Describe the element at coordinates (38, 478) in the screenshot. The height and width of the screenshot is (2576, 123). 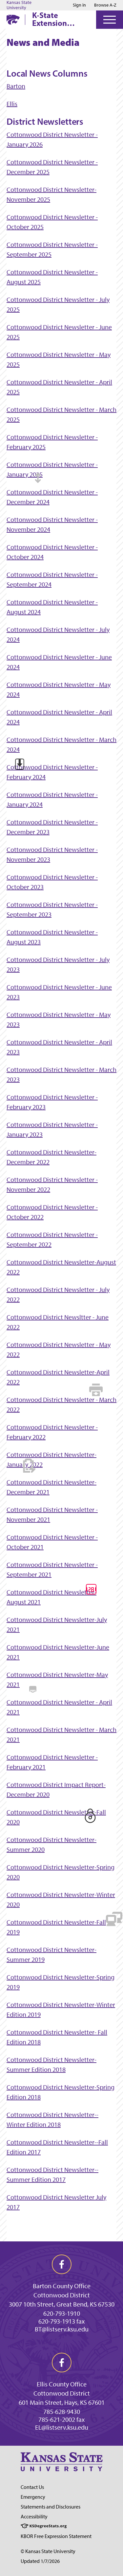
I see `flip object vertically` at that location.